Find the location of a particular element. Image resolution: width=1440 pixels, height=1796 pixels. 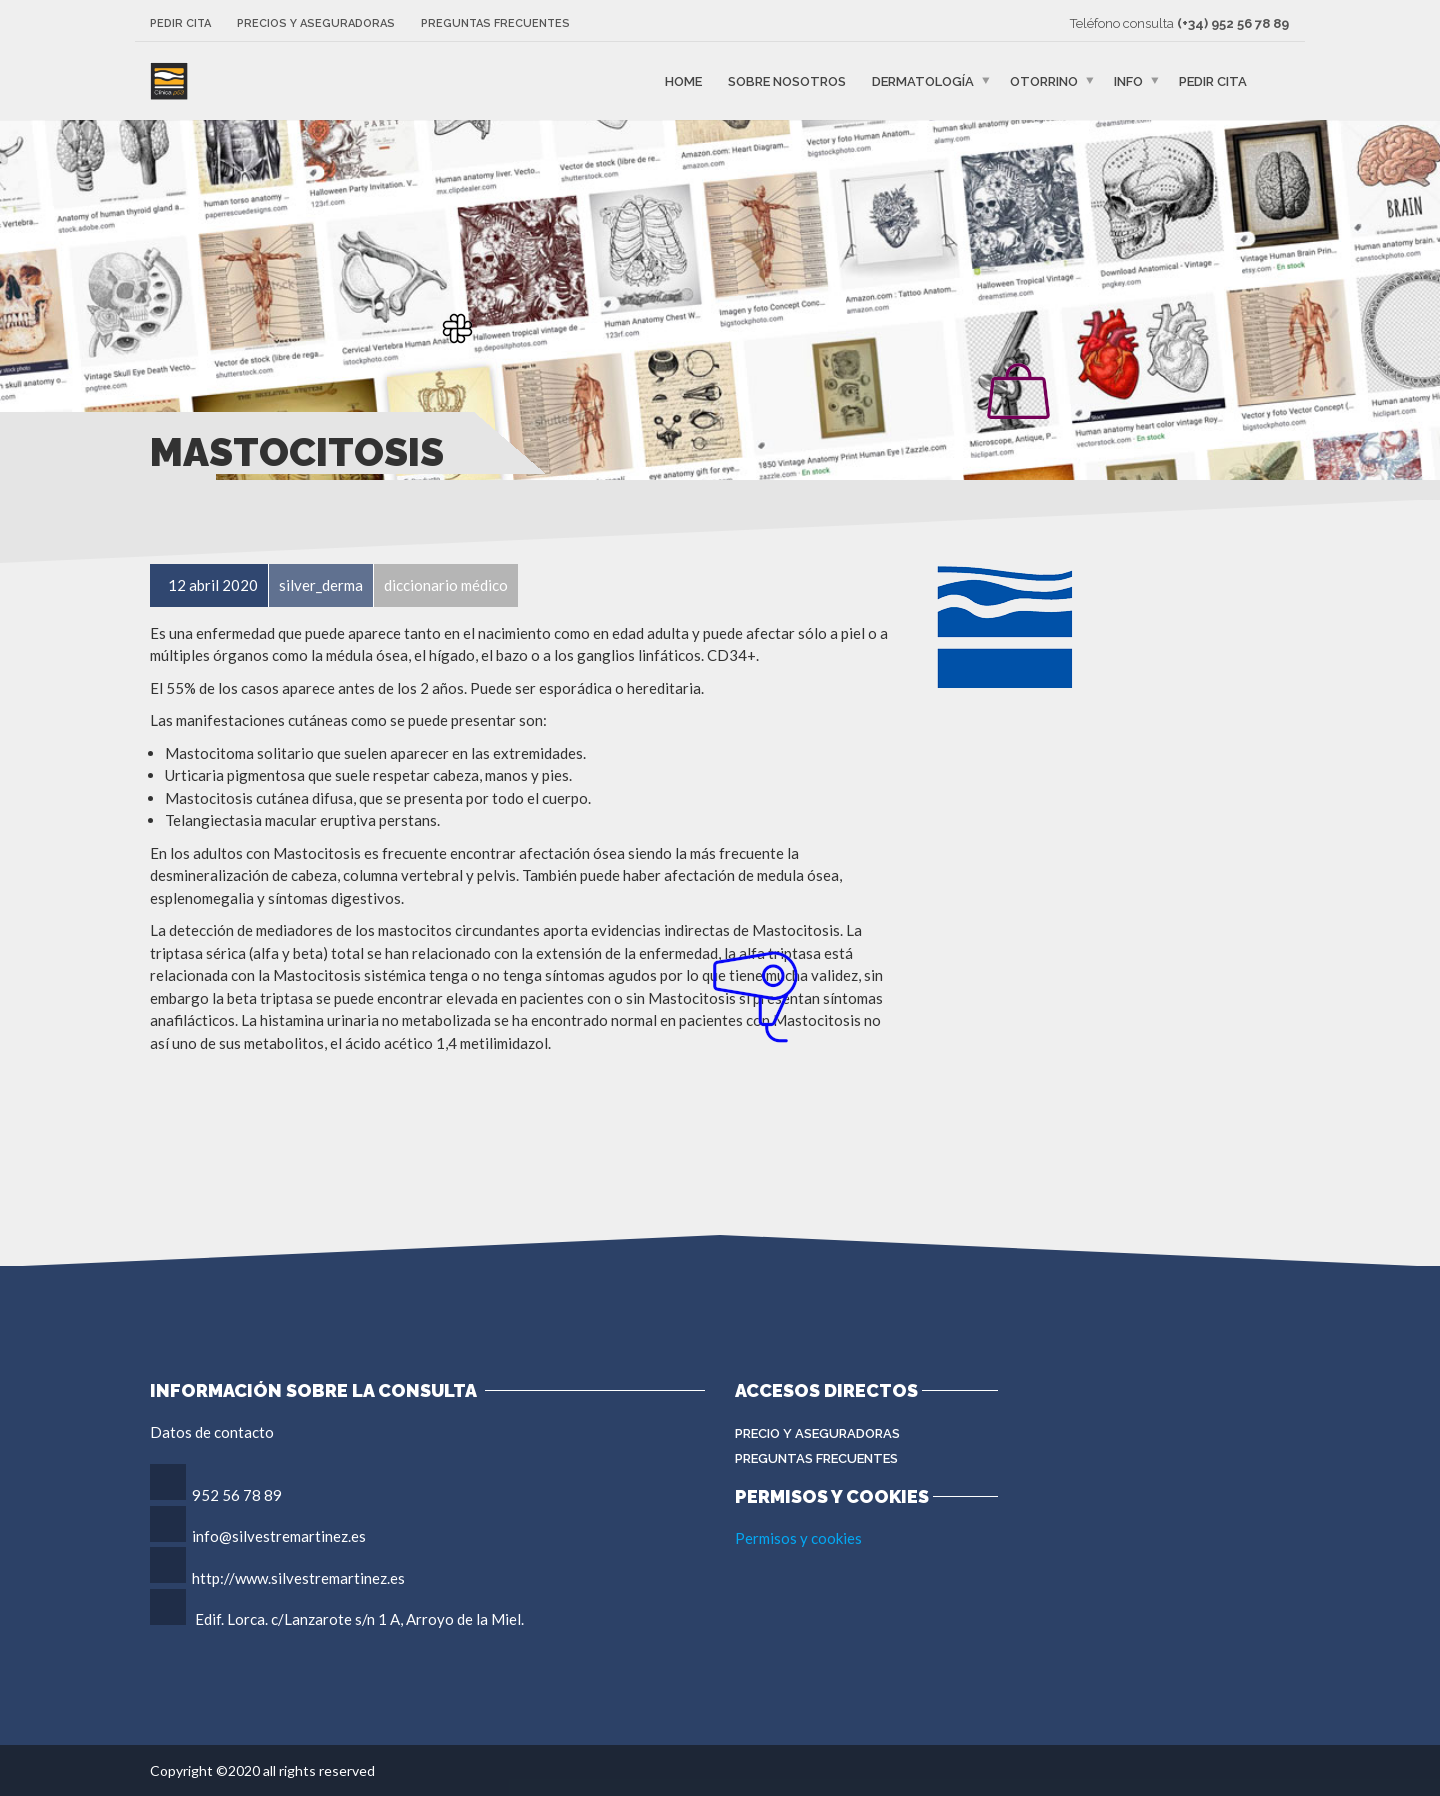

open slack is located at coordinates (457, 328).